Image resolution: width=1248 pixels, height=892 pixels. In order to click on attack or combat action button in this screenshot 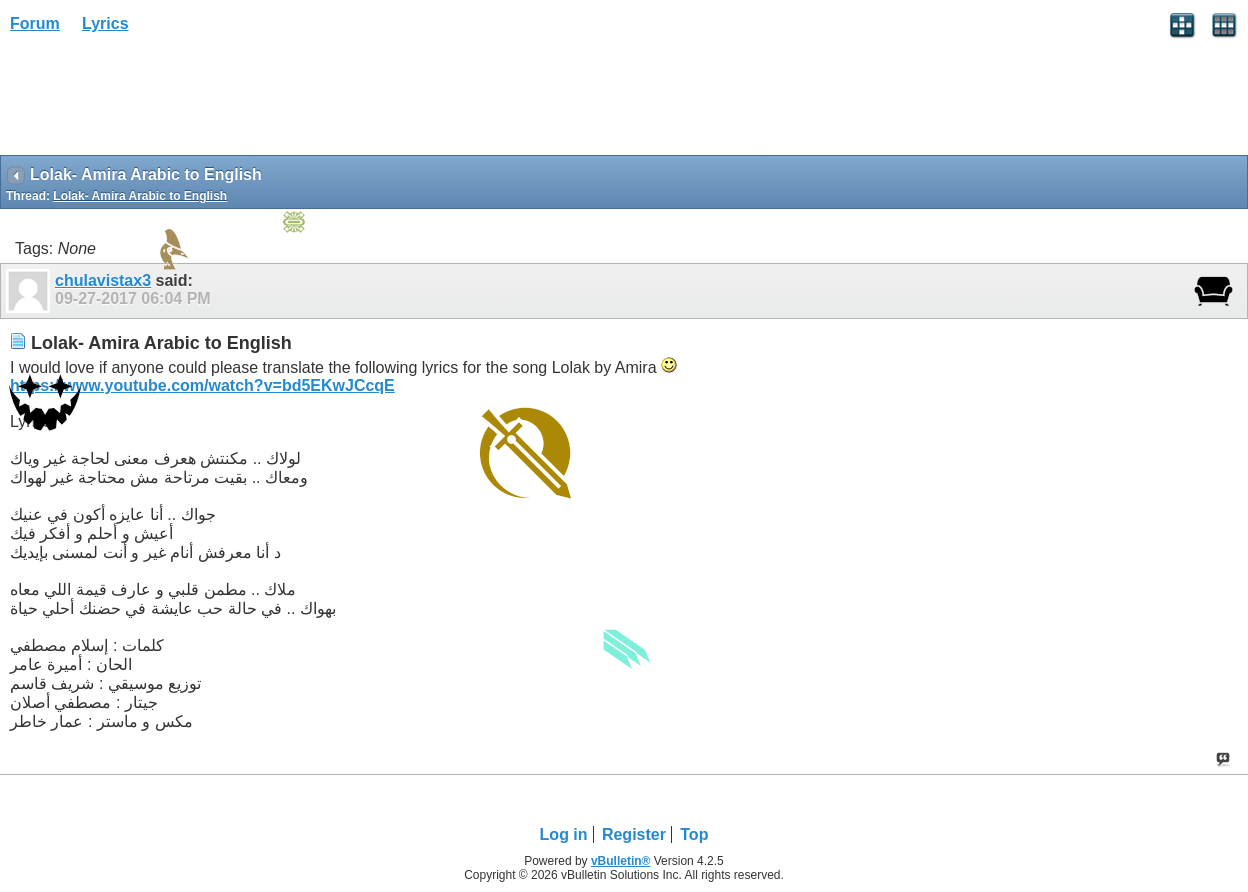, I will do `click(525, 453)`.